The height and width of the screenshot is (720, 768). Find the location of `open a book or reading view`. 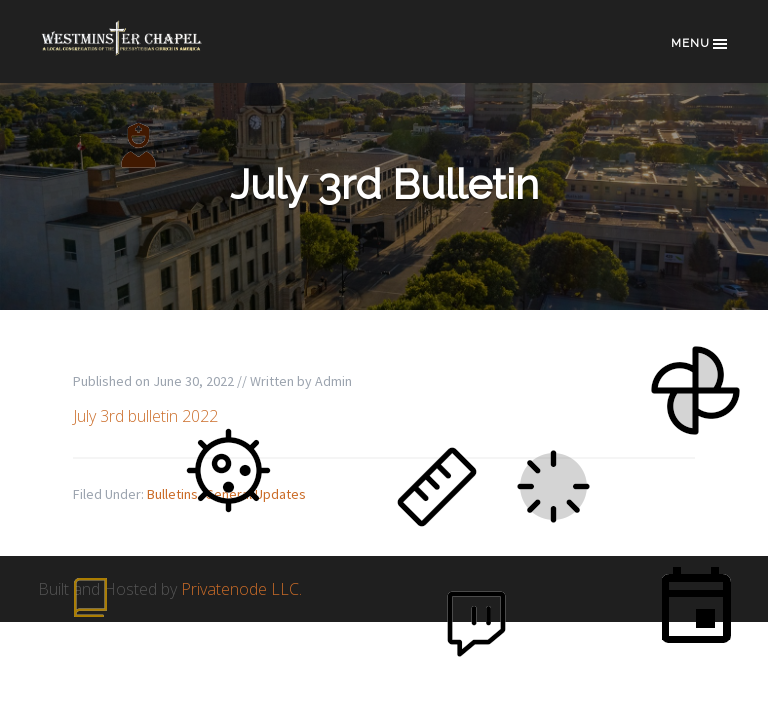

open a book or reading view is located at coordinates (90, 597).